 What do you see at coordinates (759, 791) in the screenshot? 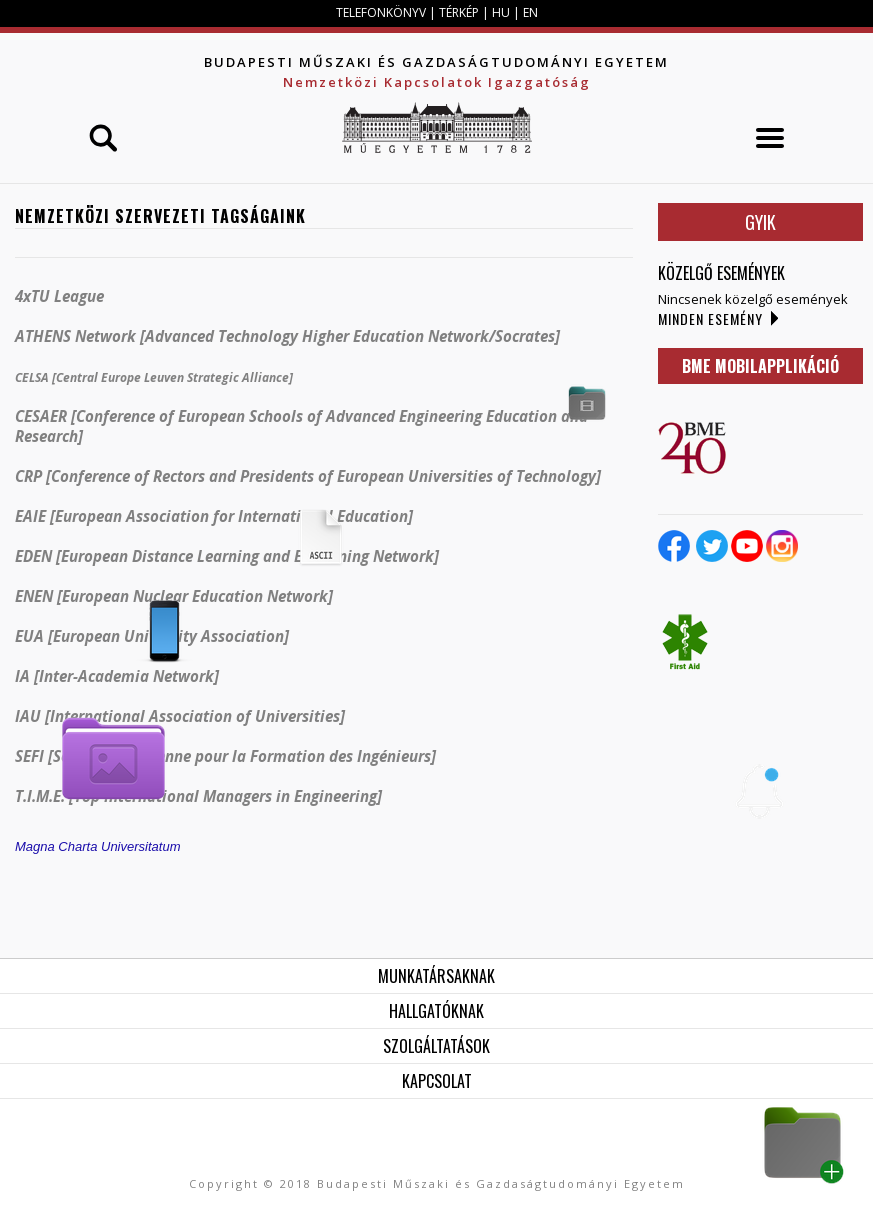
I see `indicates new notifications available` at bounding box center [759, 791].